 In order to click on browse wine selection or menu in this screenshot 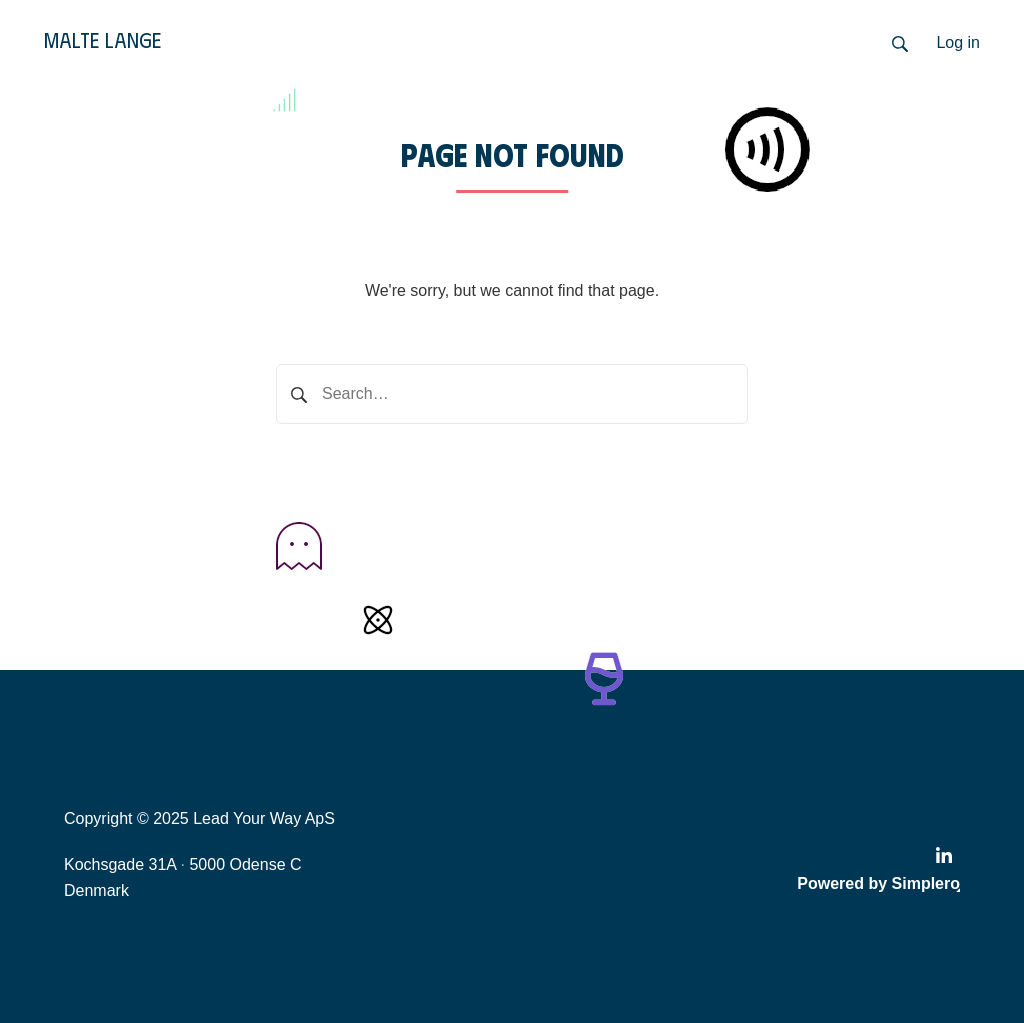, I will do `click(604, 677)`.